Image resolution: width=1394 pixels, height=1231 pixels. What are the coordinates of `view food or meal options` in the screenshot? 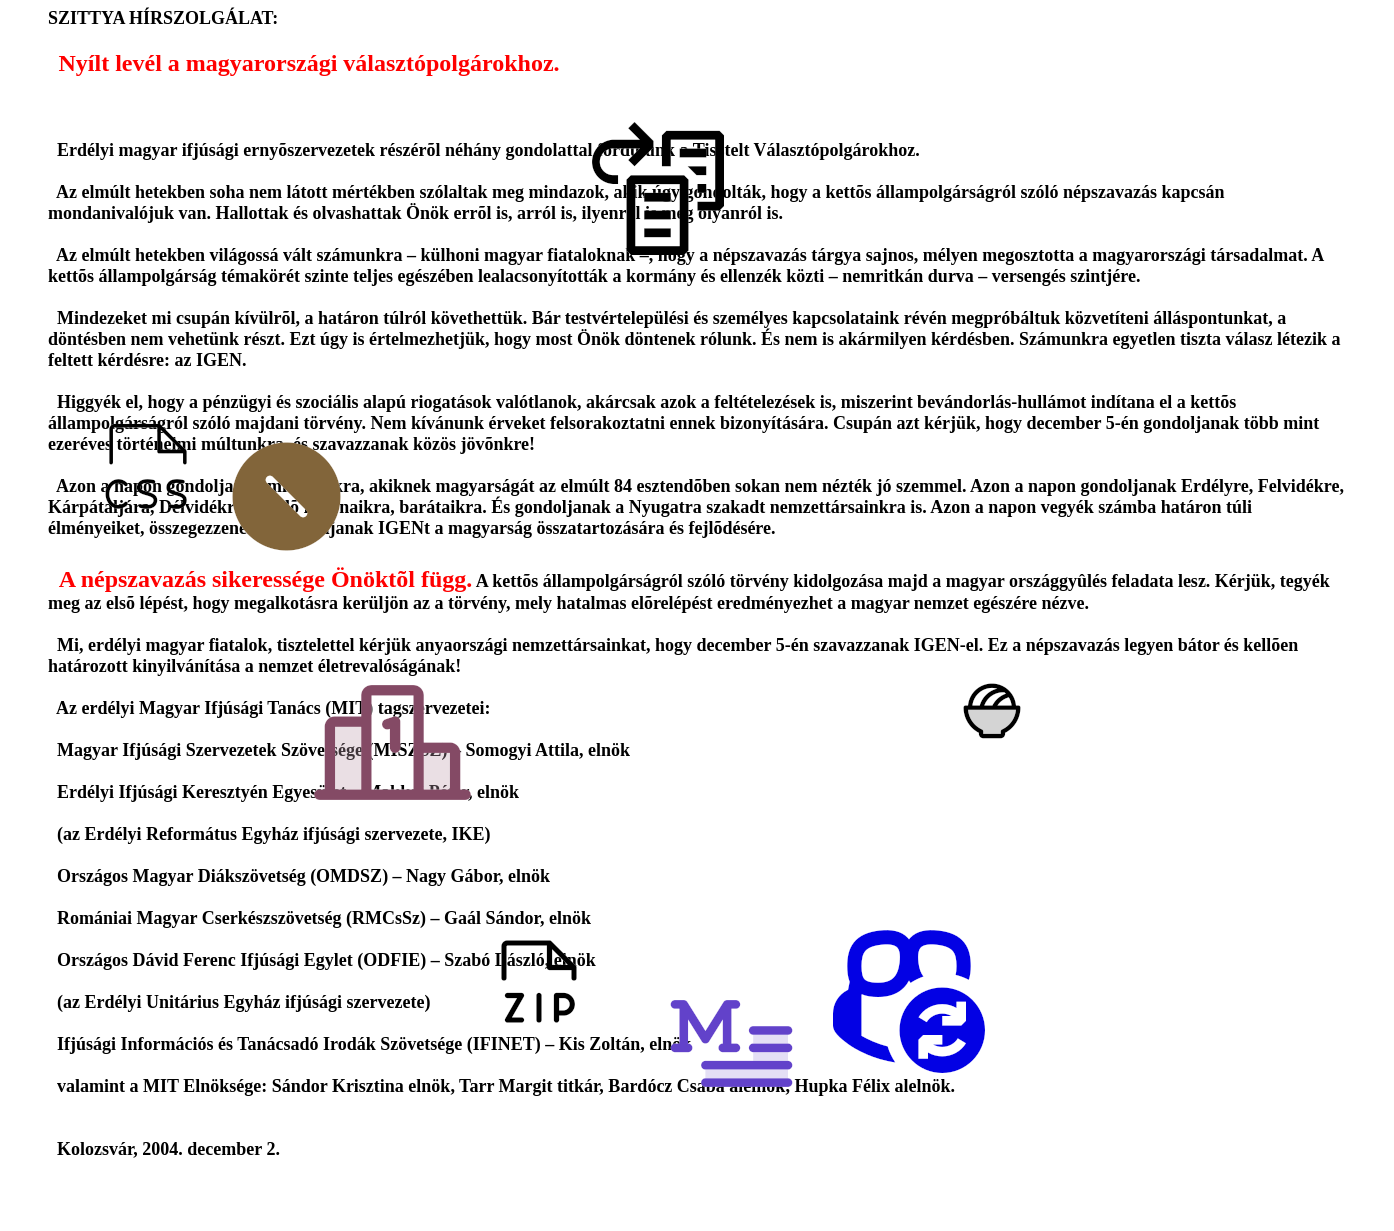 It's located at (992, 712).